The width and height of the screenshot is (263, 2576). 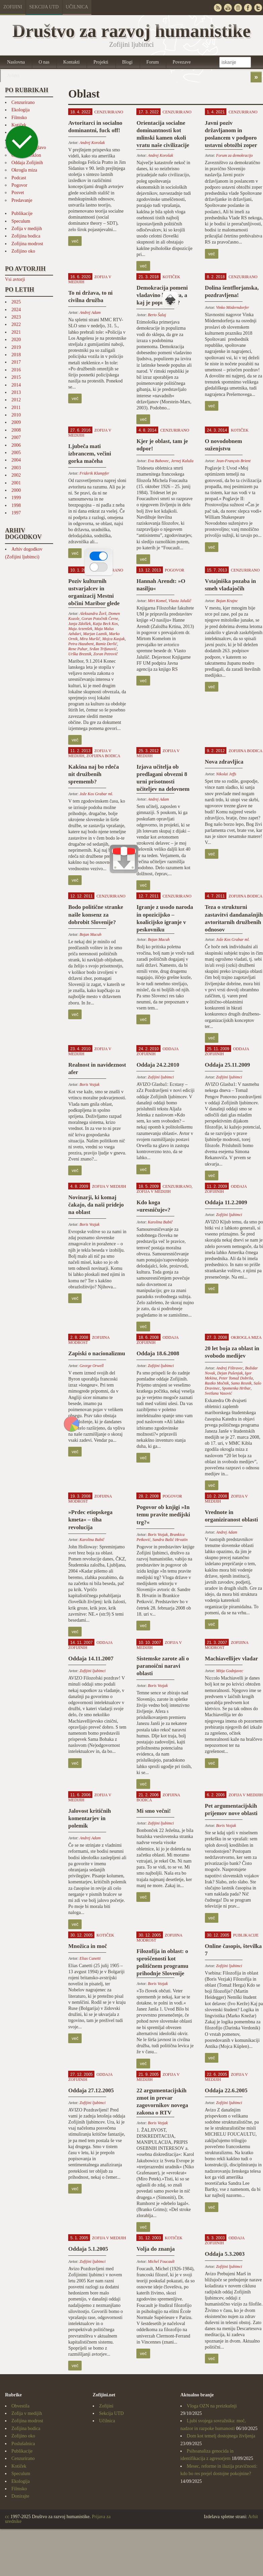 What do you see at coordinates (22, 142) in the screenshot?
I see `indicates file is fully synced with Insync cloud storage` at bounding box center [22, 142].